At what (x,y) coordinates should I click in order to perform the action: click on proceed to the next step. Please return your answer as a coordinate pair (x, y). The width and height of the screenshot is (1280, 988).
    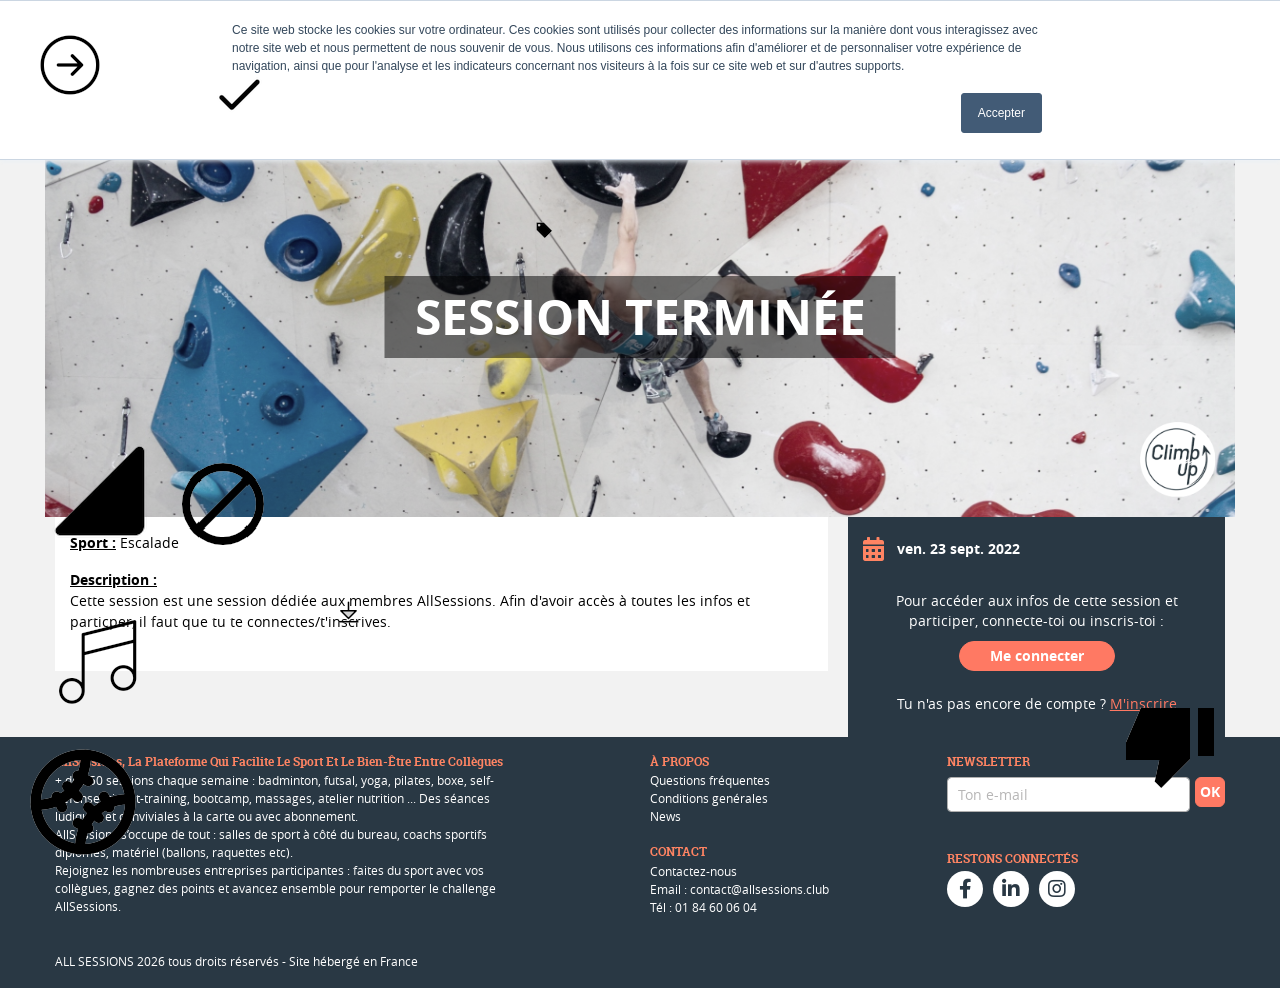
    Looking at the image, I should click on (70, 65).